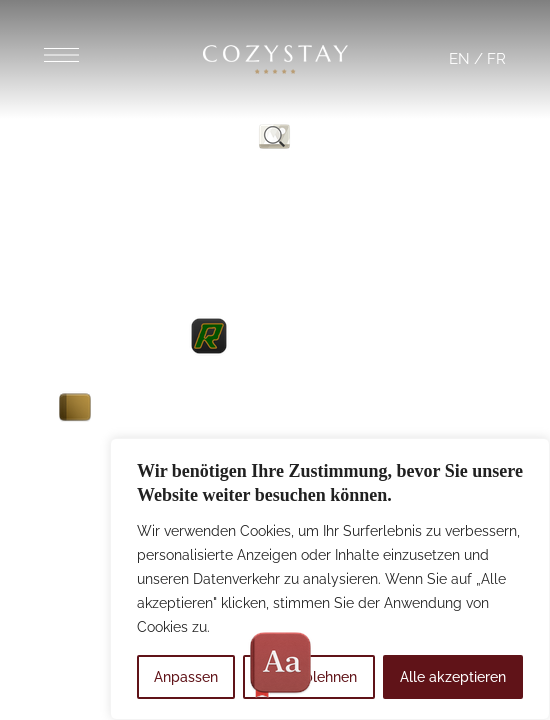  I want to click on open eye of mate image viewer application, so click(274, 136).